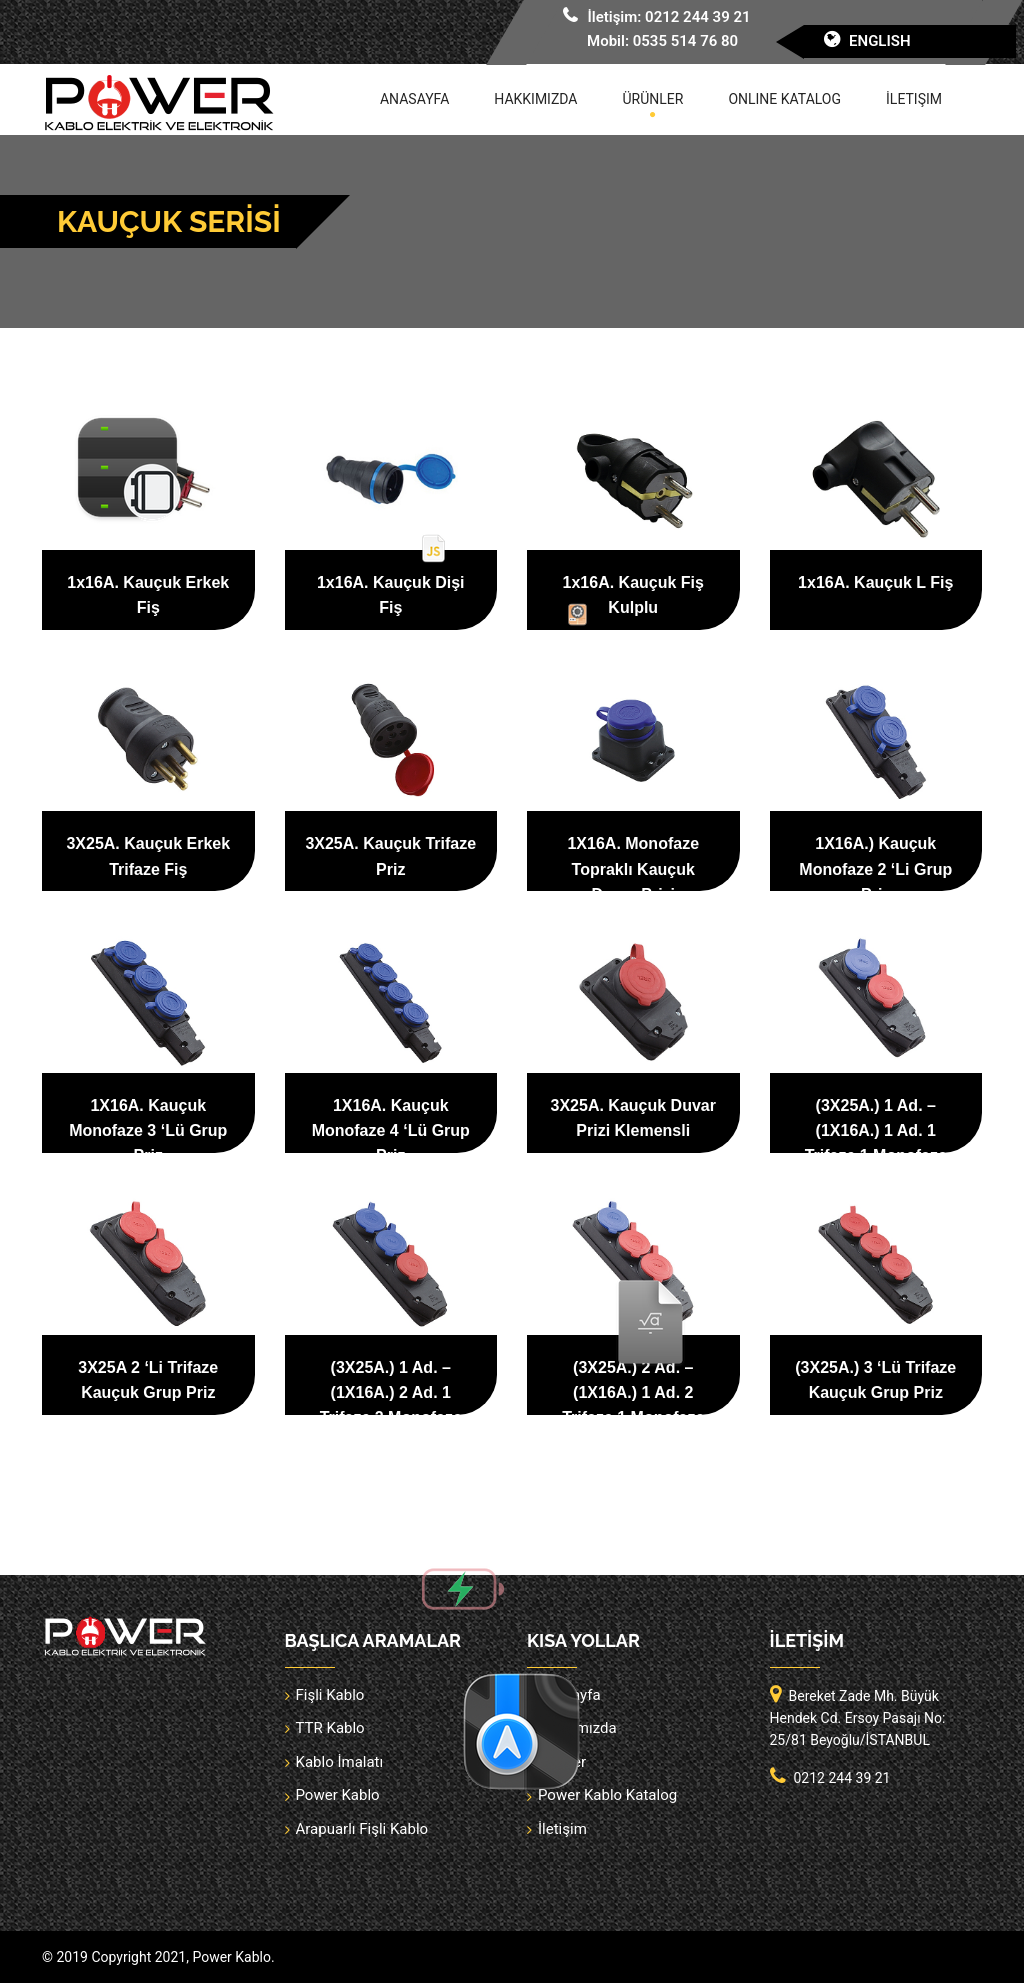 This screenshot has width=1024, height=1983. What do you see at coordinates (521, 1731) in the screenshot?
I see `open apple maps` at bounding box center [521, 1731].